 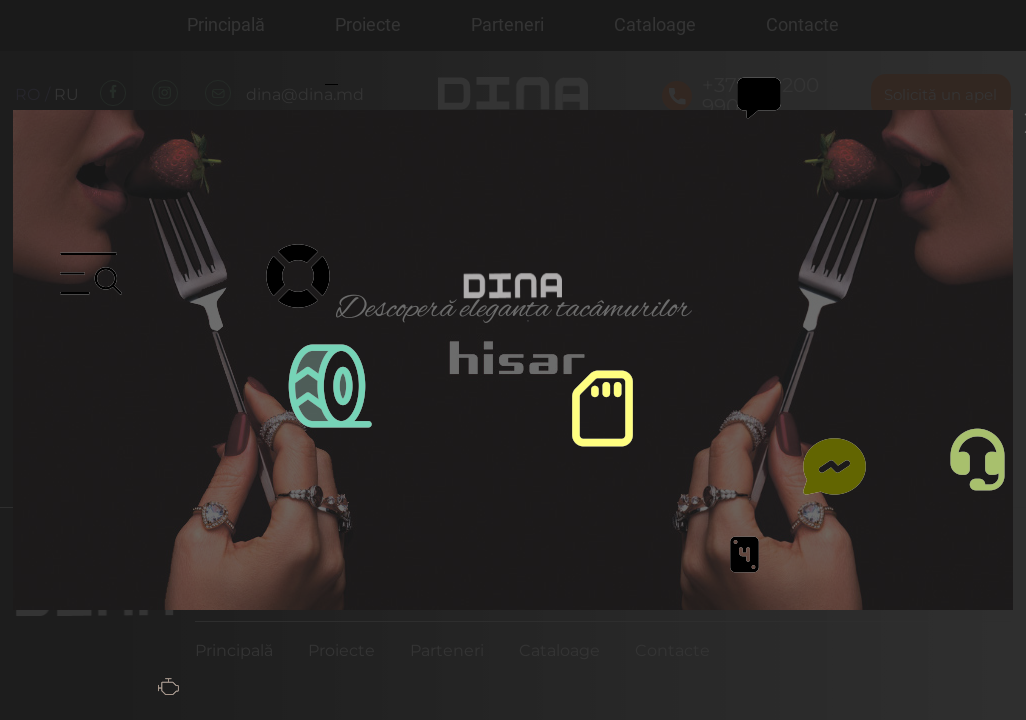 I want to click on remove an item from a list, so click(x=331, y=84).